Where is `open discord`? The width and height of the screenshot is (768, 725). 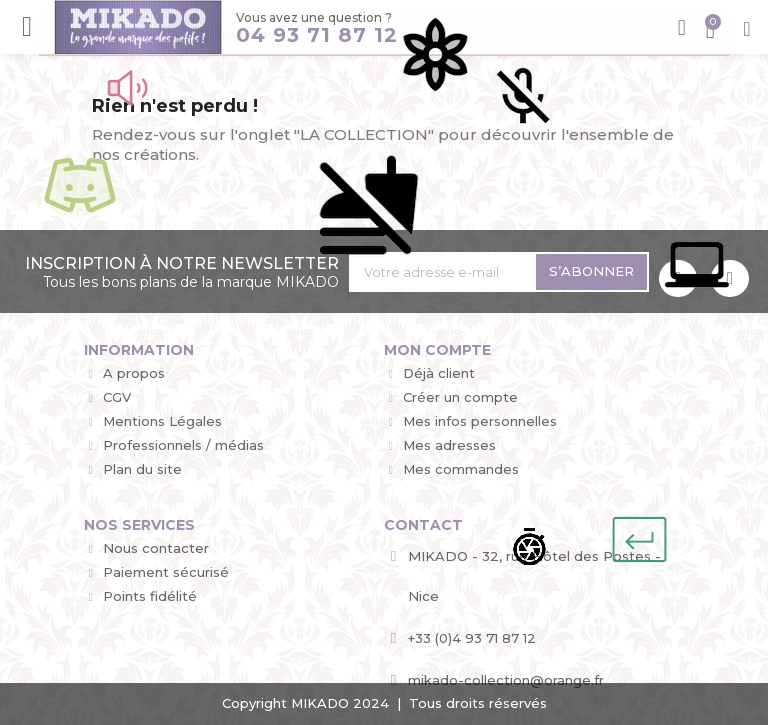
open discord is located at coordinates (80, 184).